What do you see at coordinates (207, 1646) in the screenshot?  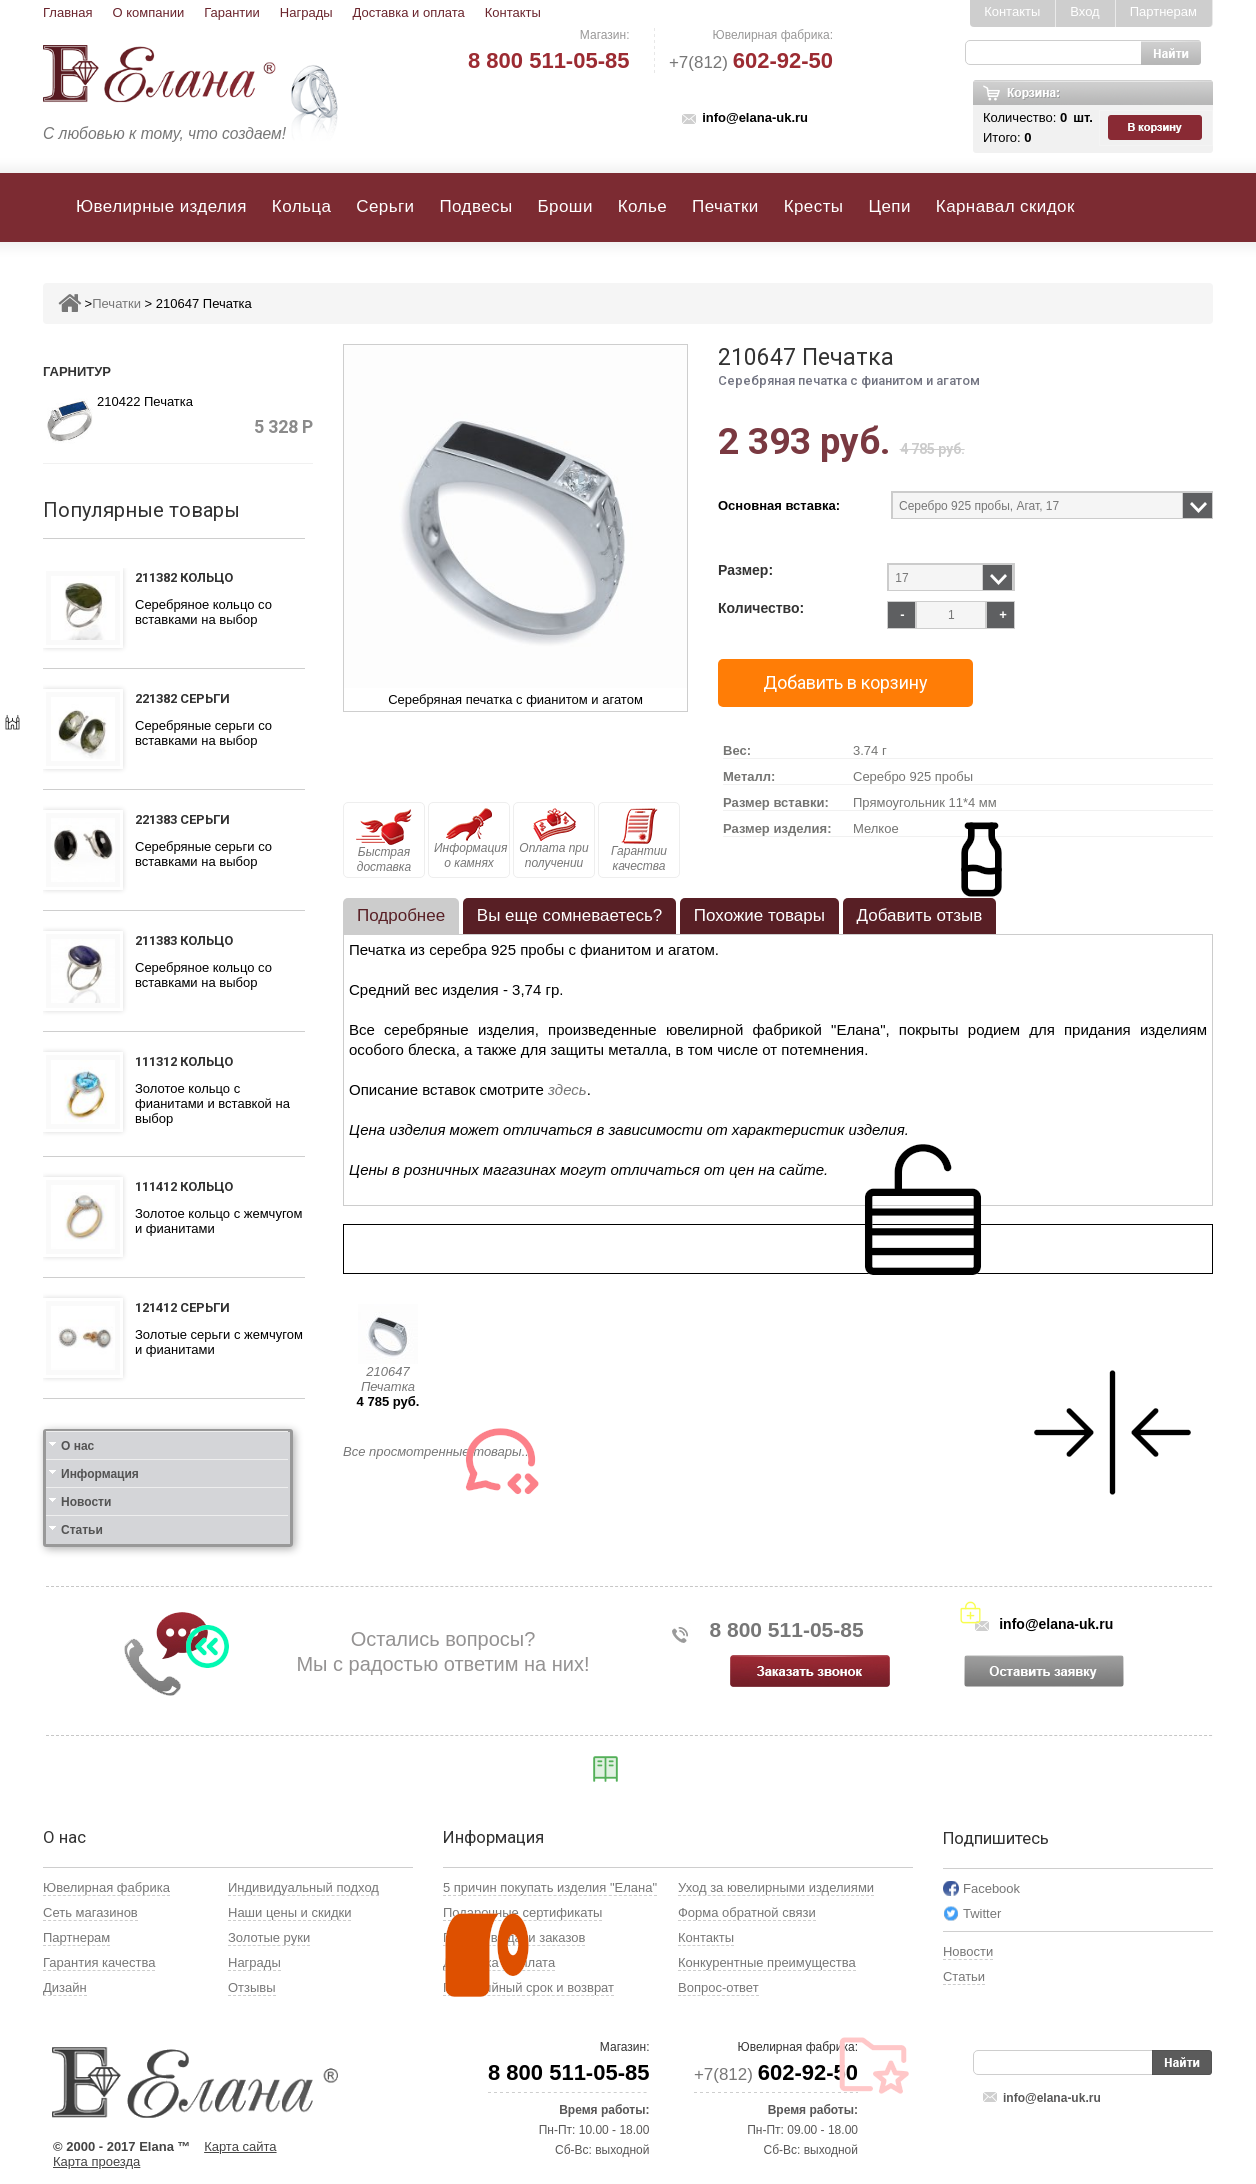 I see `go back to the beginning` at bounding box center [207, 1646].